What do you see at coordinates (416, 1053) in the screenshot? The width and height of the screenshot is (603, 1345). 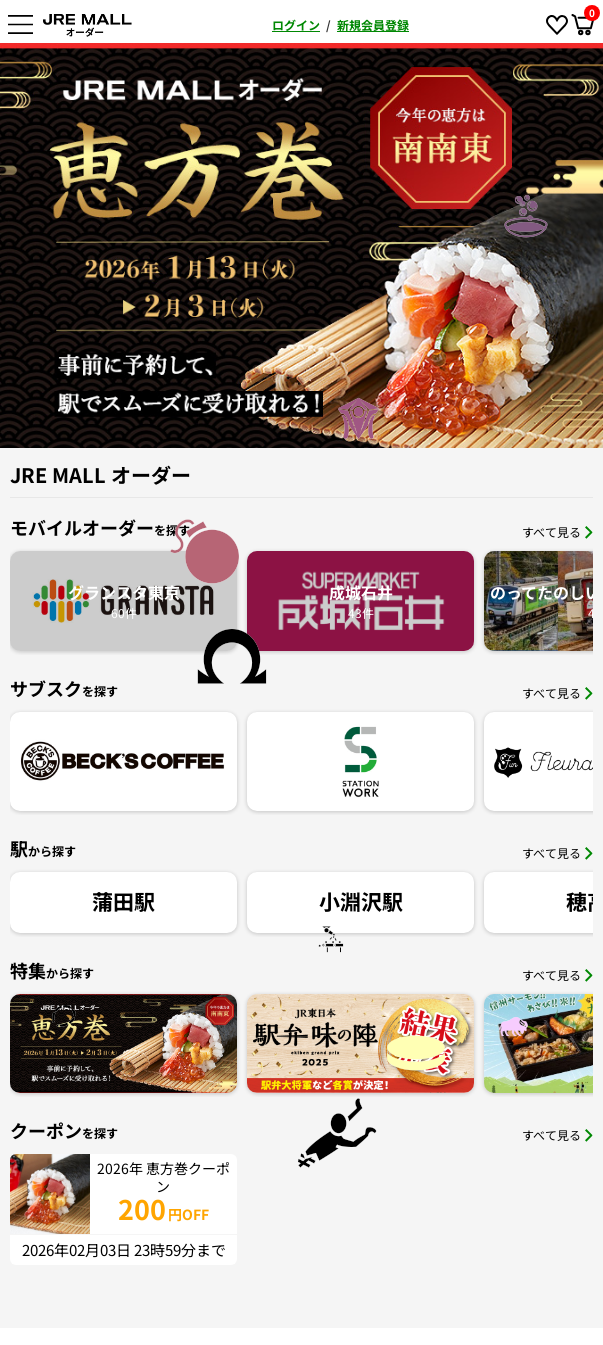 I see `view your token balance` at bounding box center [416, 1053].